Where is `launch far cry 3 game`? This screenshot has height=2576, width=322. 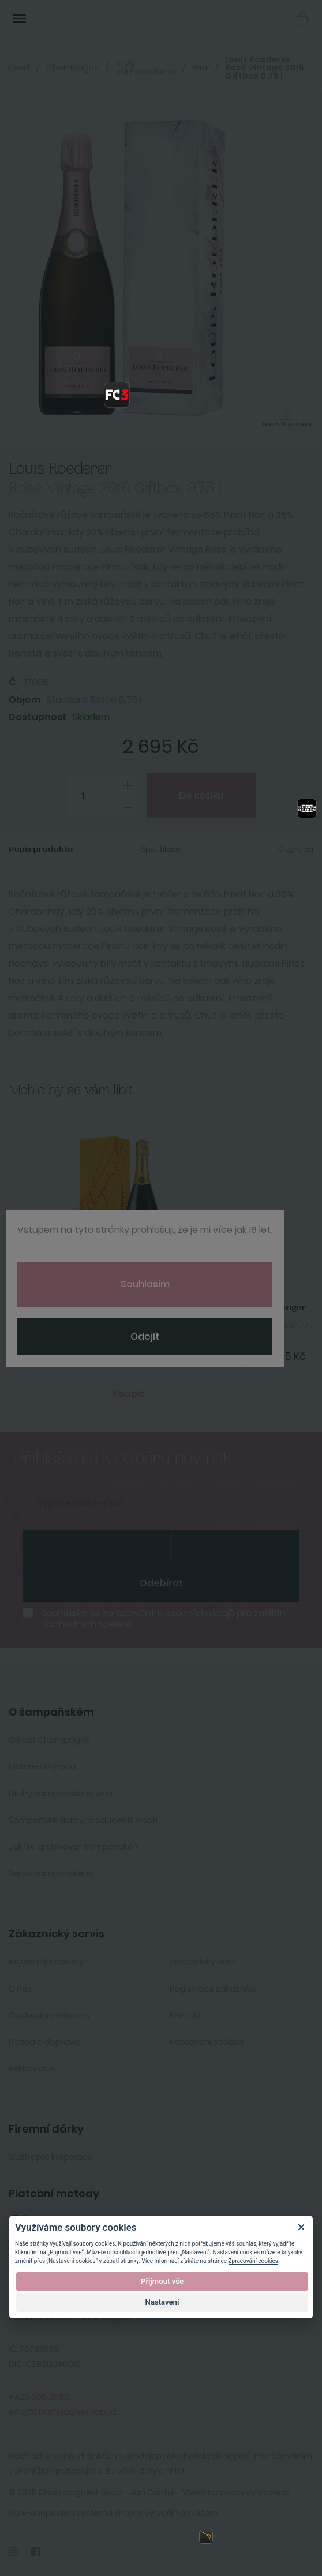 launch far cry 3 game is located at coordinates (117, 394).